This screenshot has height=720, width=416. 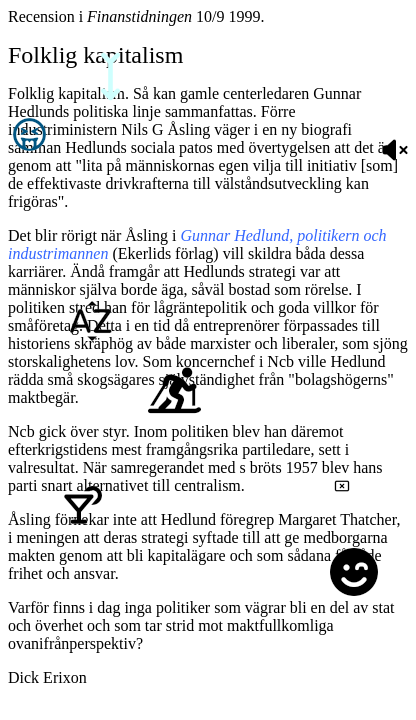 I want to click on mute audio or sound, so click(x=396, y=150).